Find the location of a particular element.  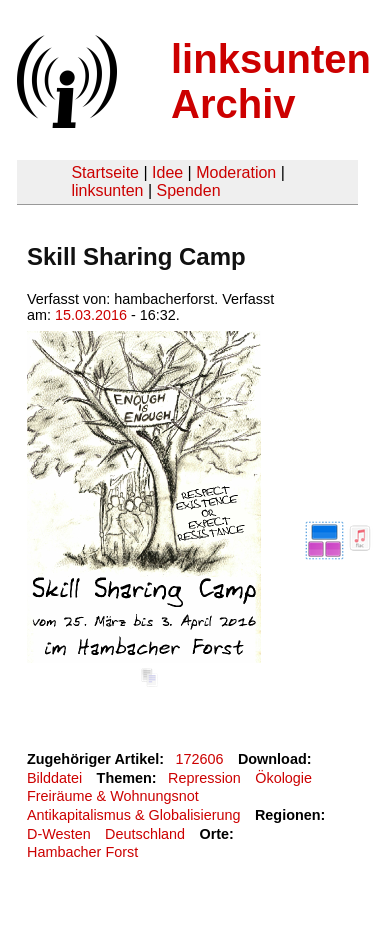

select all items in the current view is located at coordinates (324, 540).